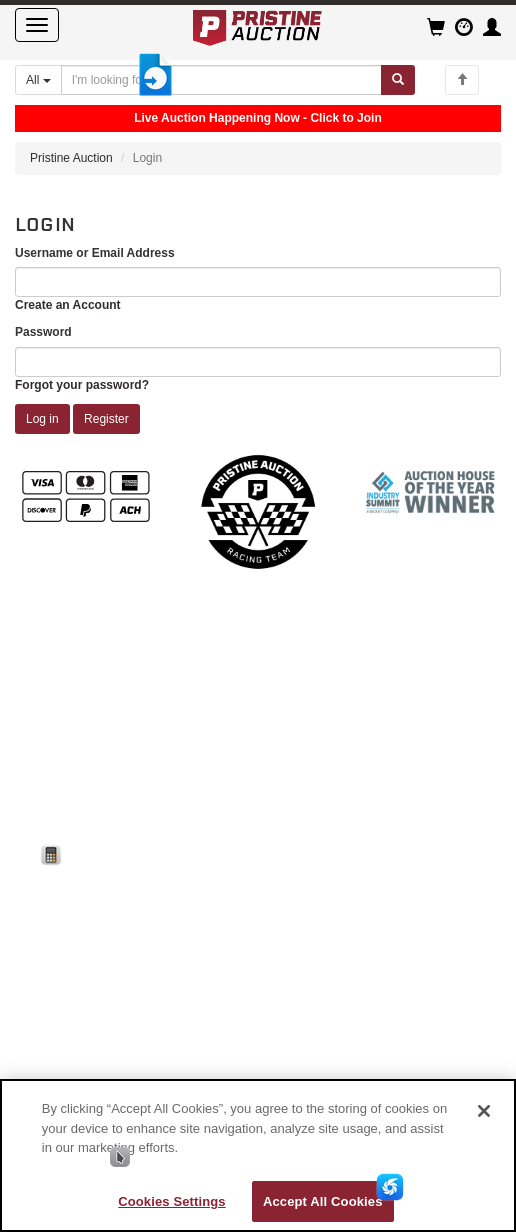 This screenshot has height=1232, width=516. What do you see at coordinates (390, 1187) in the screenshot?
I see `open shutter screenshot tool` at bounding box center [390, 1187].